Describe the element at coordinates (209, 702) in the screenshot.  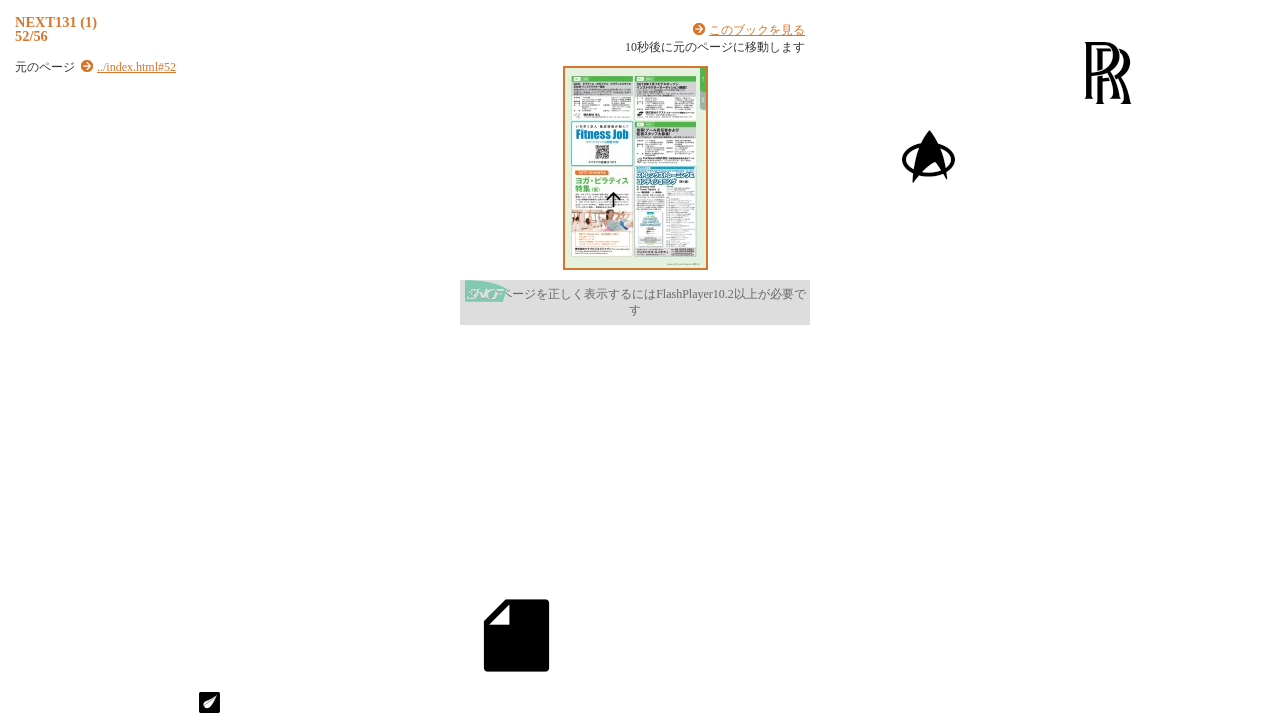
I see `thymeleaf java template engine logo` at that location.